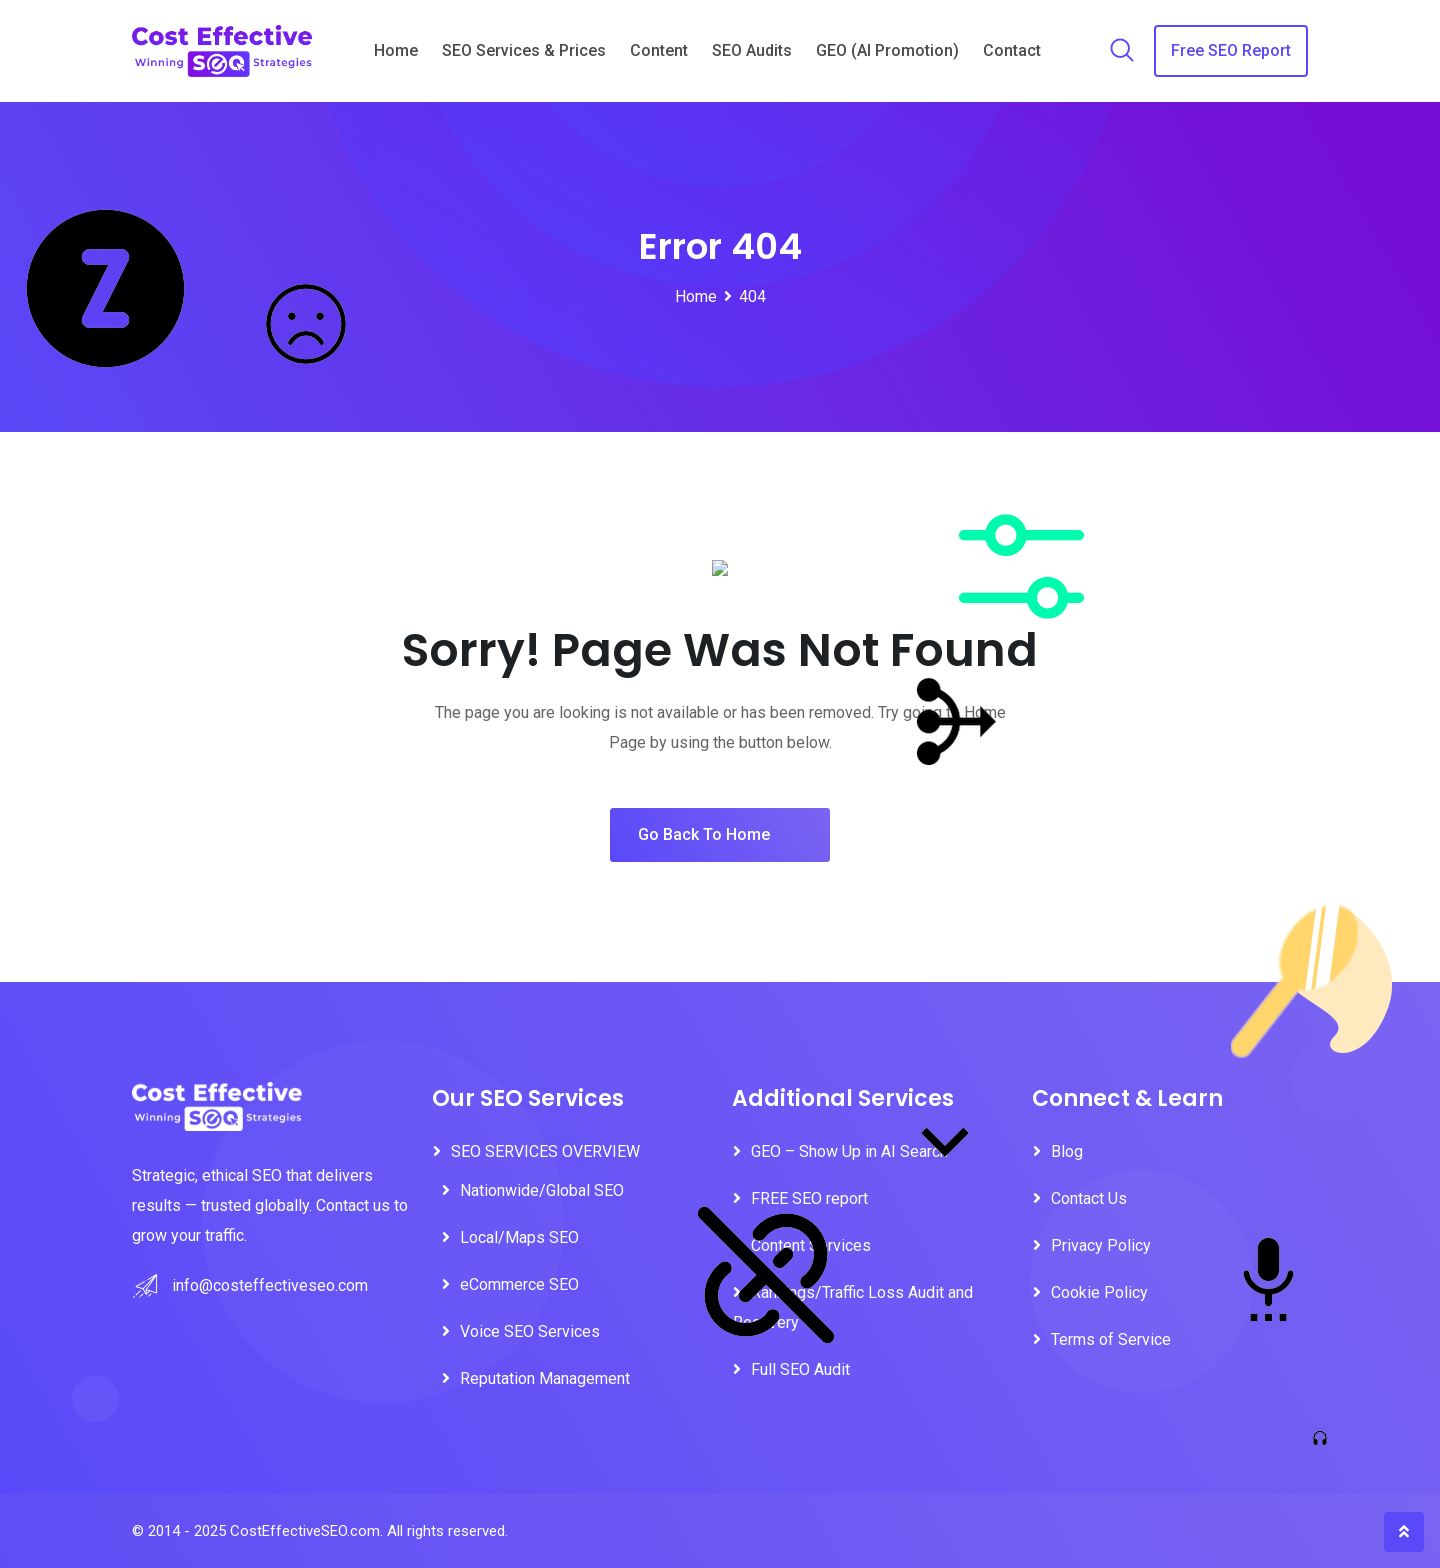 The height and width of the screenshot is (1568, 1440). Describe the element at coordinates (766, 1275) in the screenshot. I see `unlink or disconnect a linked item` at that location.